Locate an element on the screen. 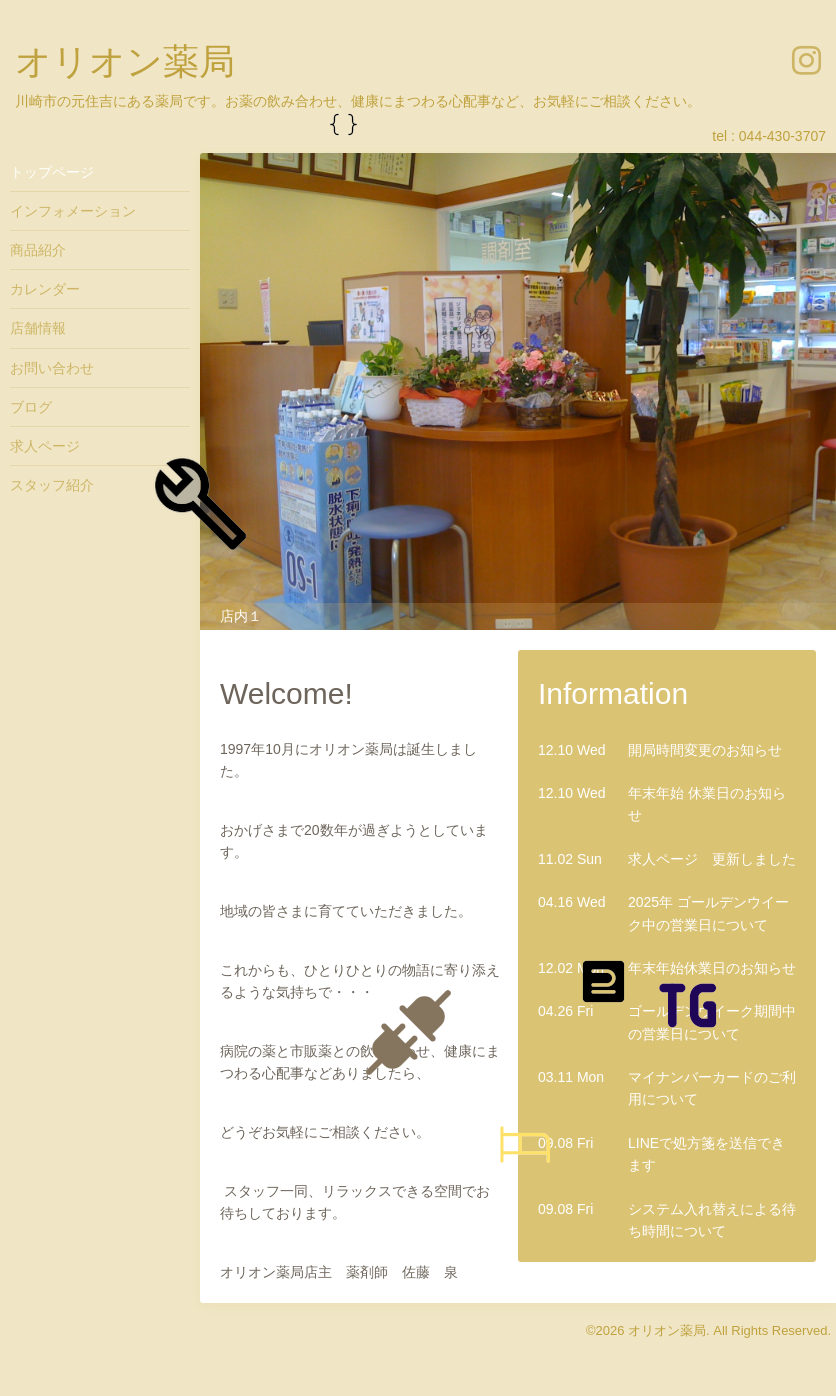  connect or establish a connection is located at coordinates (408, 1032).